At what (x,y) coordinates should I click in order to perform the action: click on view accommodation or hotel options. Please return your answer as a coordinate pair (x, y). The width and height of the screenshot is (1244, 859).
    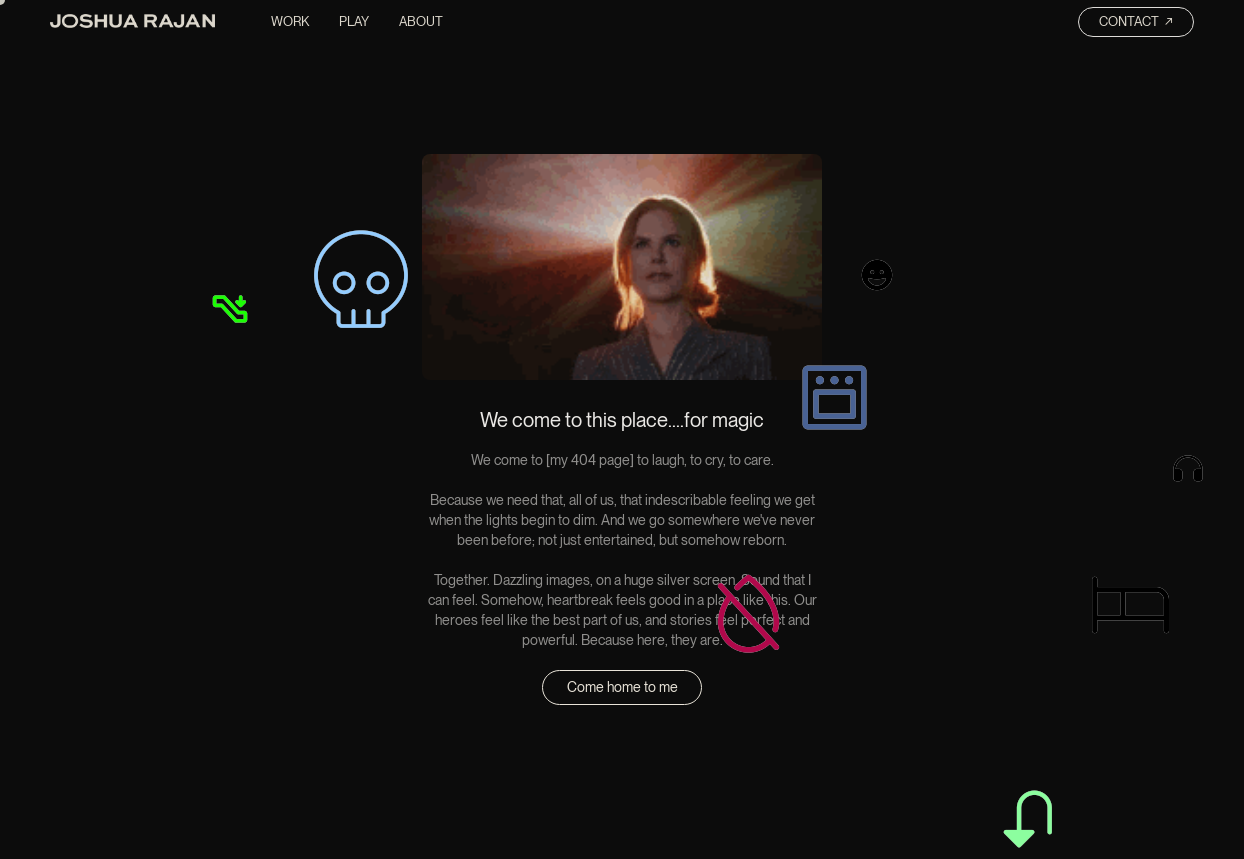
    Looking at the image, I should click on (1128, 605).